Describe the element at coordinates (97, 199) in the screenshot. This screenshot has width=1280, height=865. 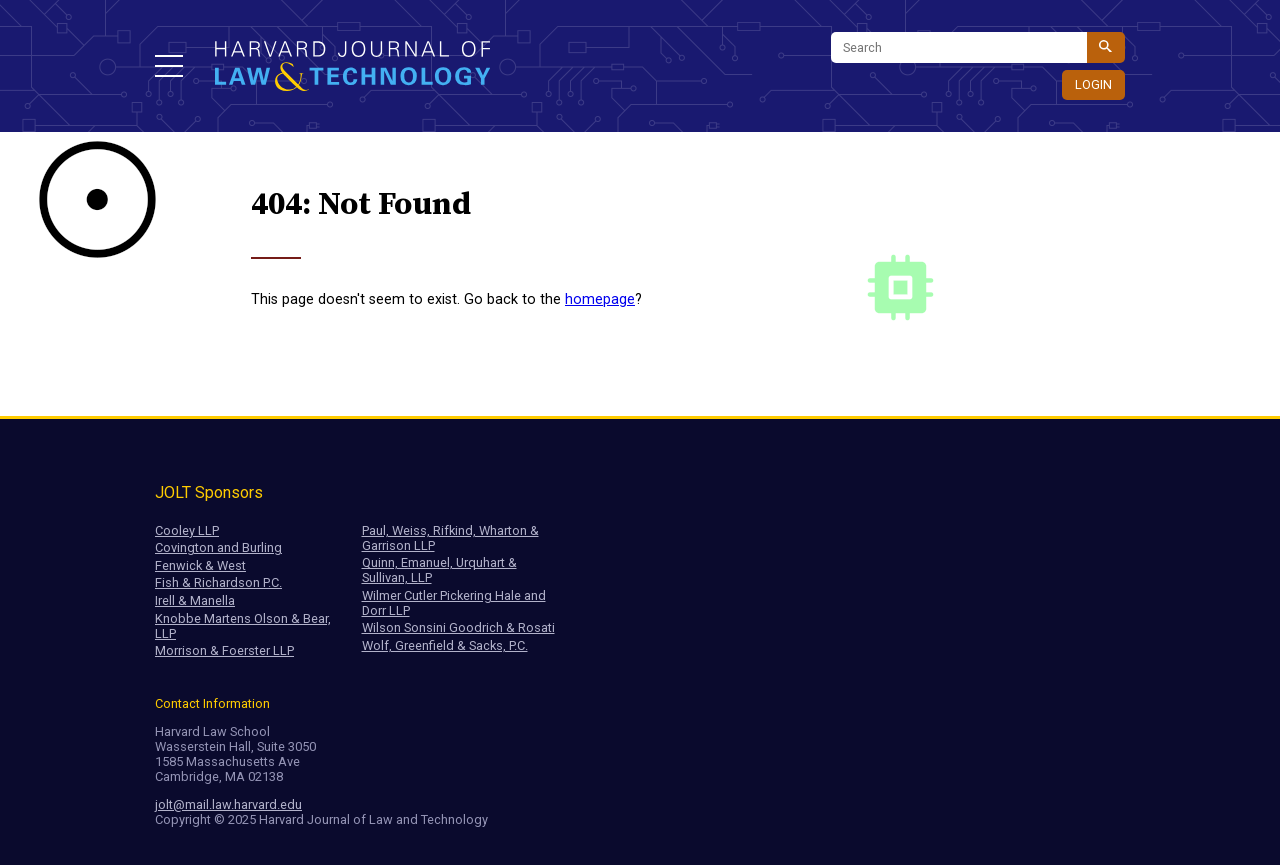
I see `view open issues in a repository` at that location.